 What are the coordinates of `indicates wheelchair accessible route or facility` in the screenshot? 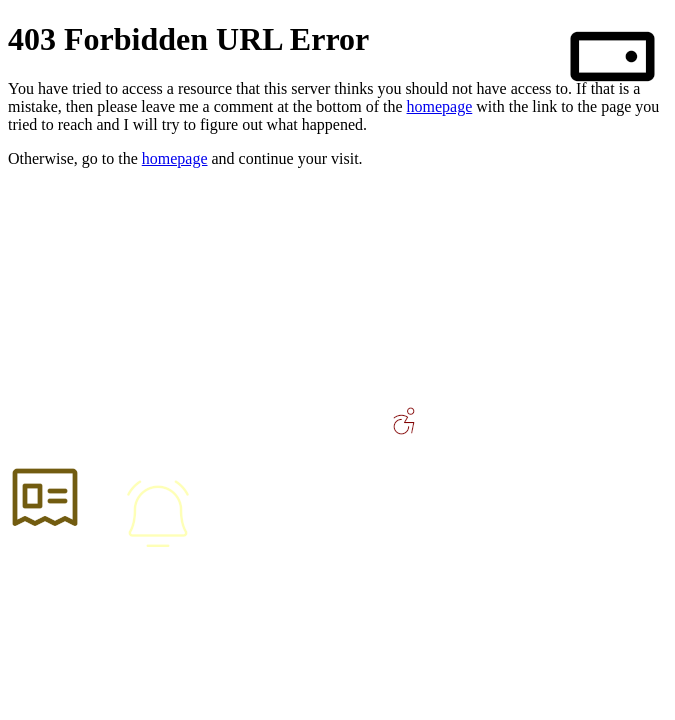 It's located at (404, 421).